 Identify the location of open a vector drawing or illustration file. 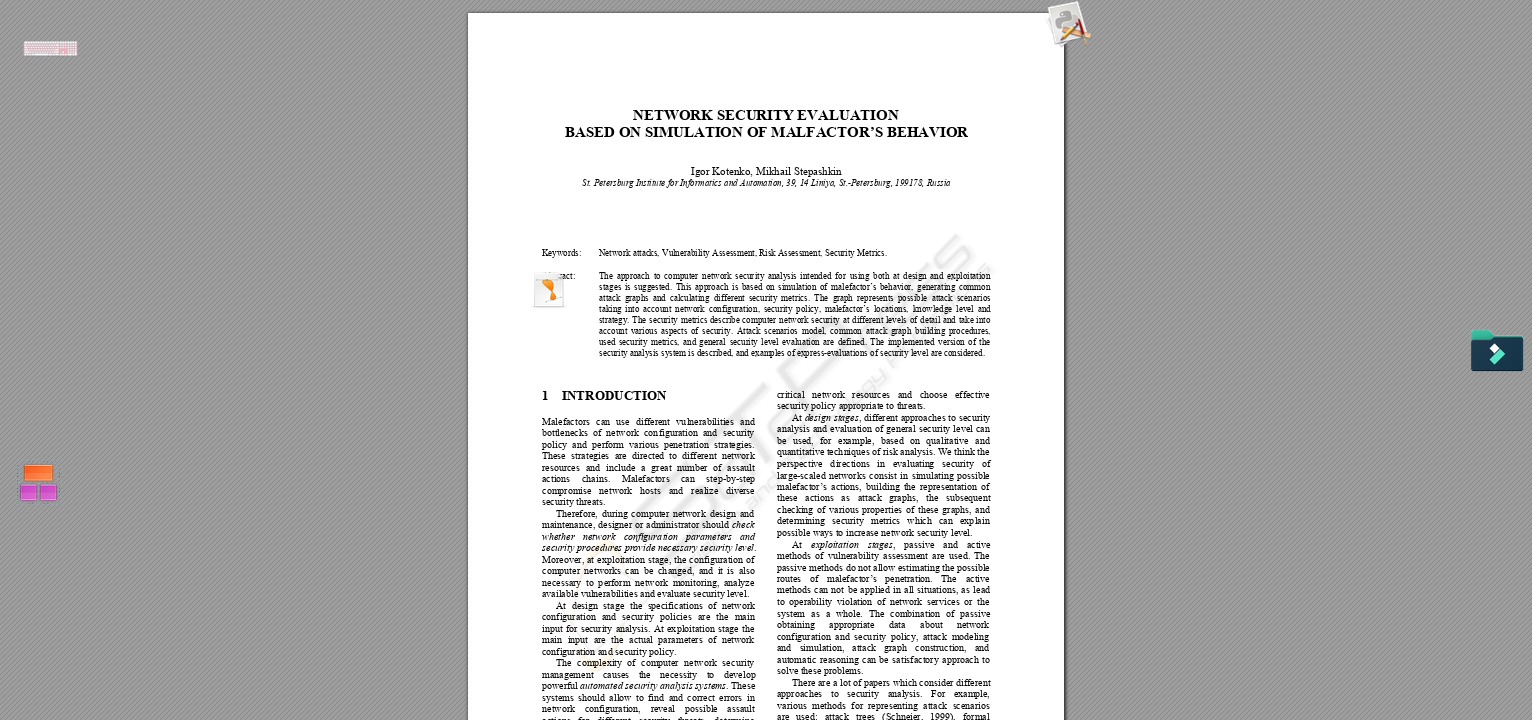
(549, 289).